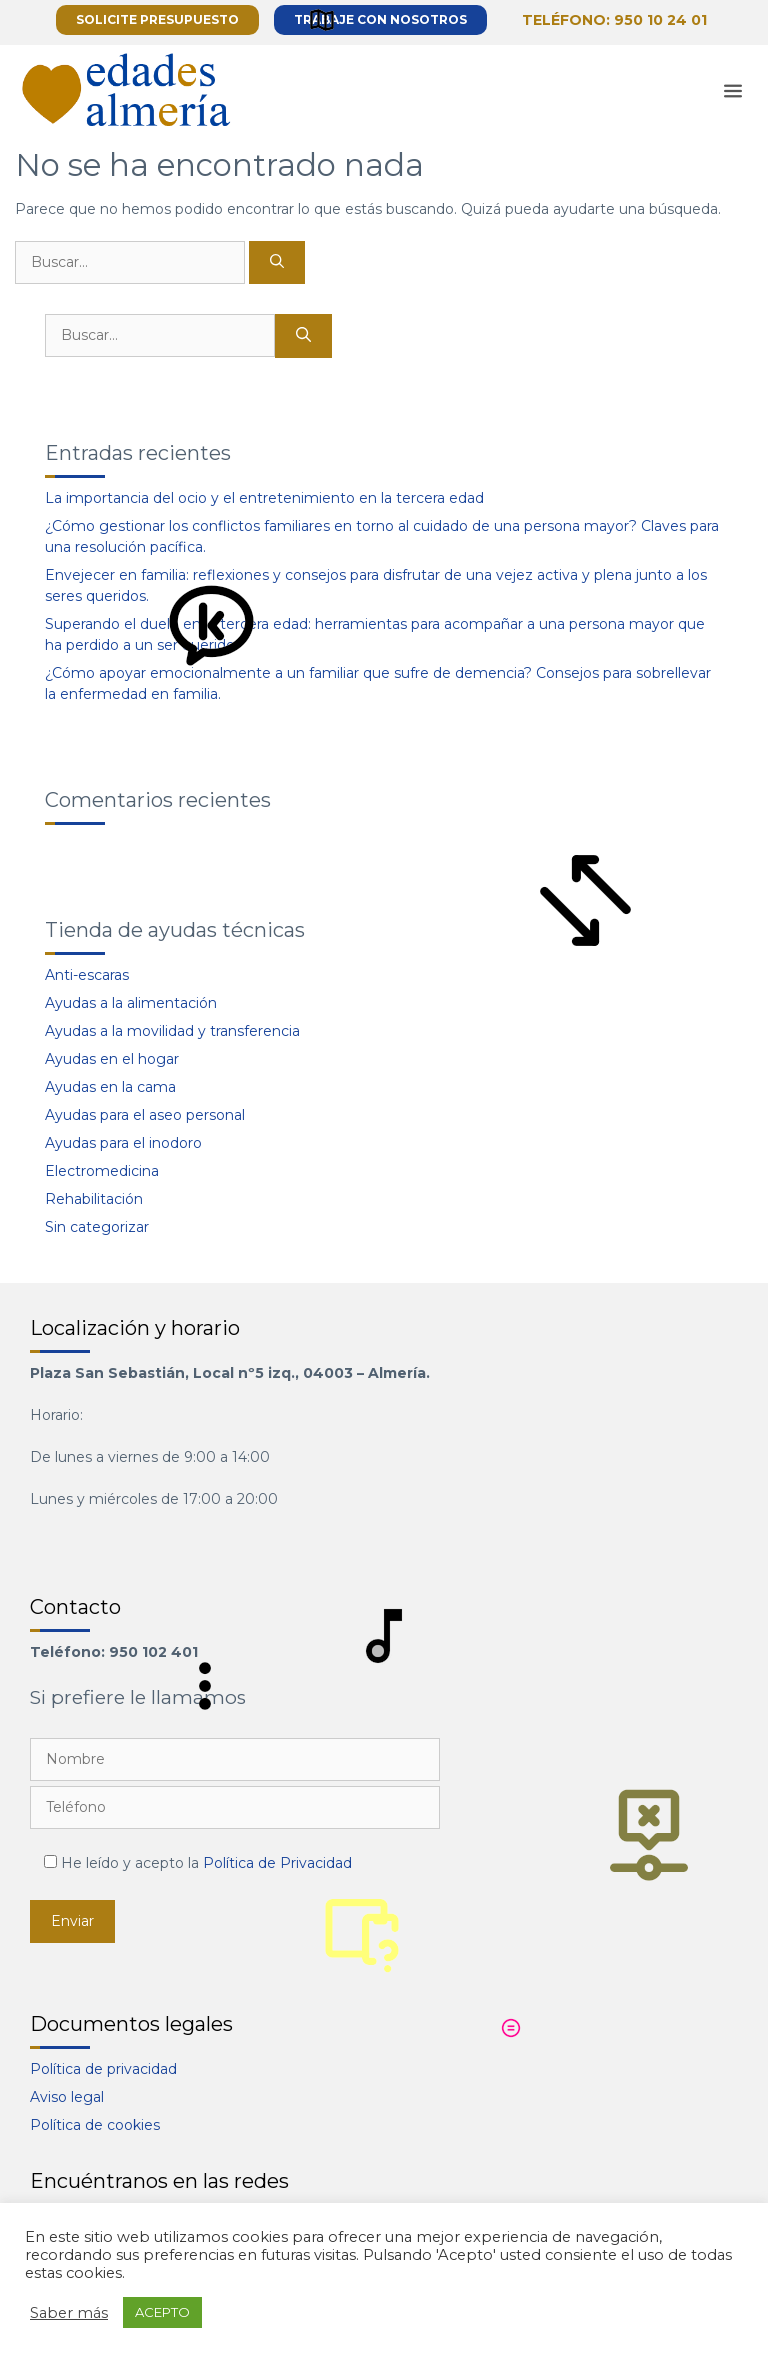 This screenshot has height=2358, width=768. Describe the element at coordinates (384, 1636) in the screenshot. I see `play or access audio content` at that location.